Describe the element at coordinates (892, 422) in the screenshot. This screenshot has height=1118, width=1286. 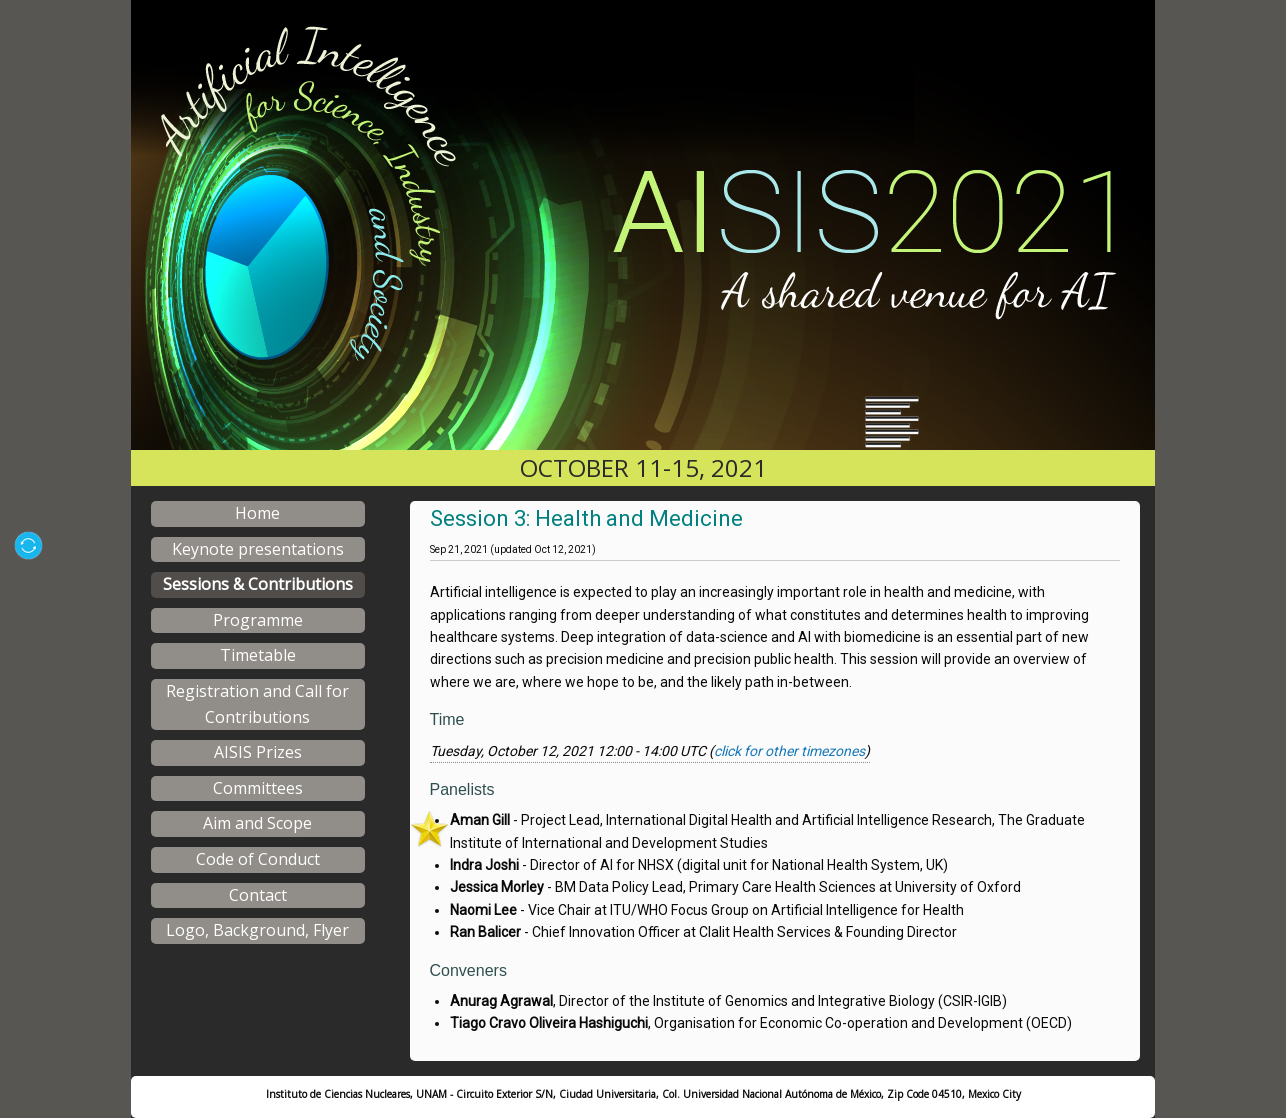
I see `align text to the left margin` at that location.